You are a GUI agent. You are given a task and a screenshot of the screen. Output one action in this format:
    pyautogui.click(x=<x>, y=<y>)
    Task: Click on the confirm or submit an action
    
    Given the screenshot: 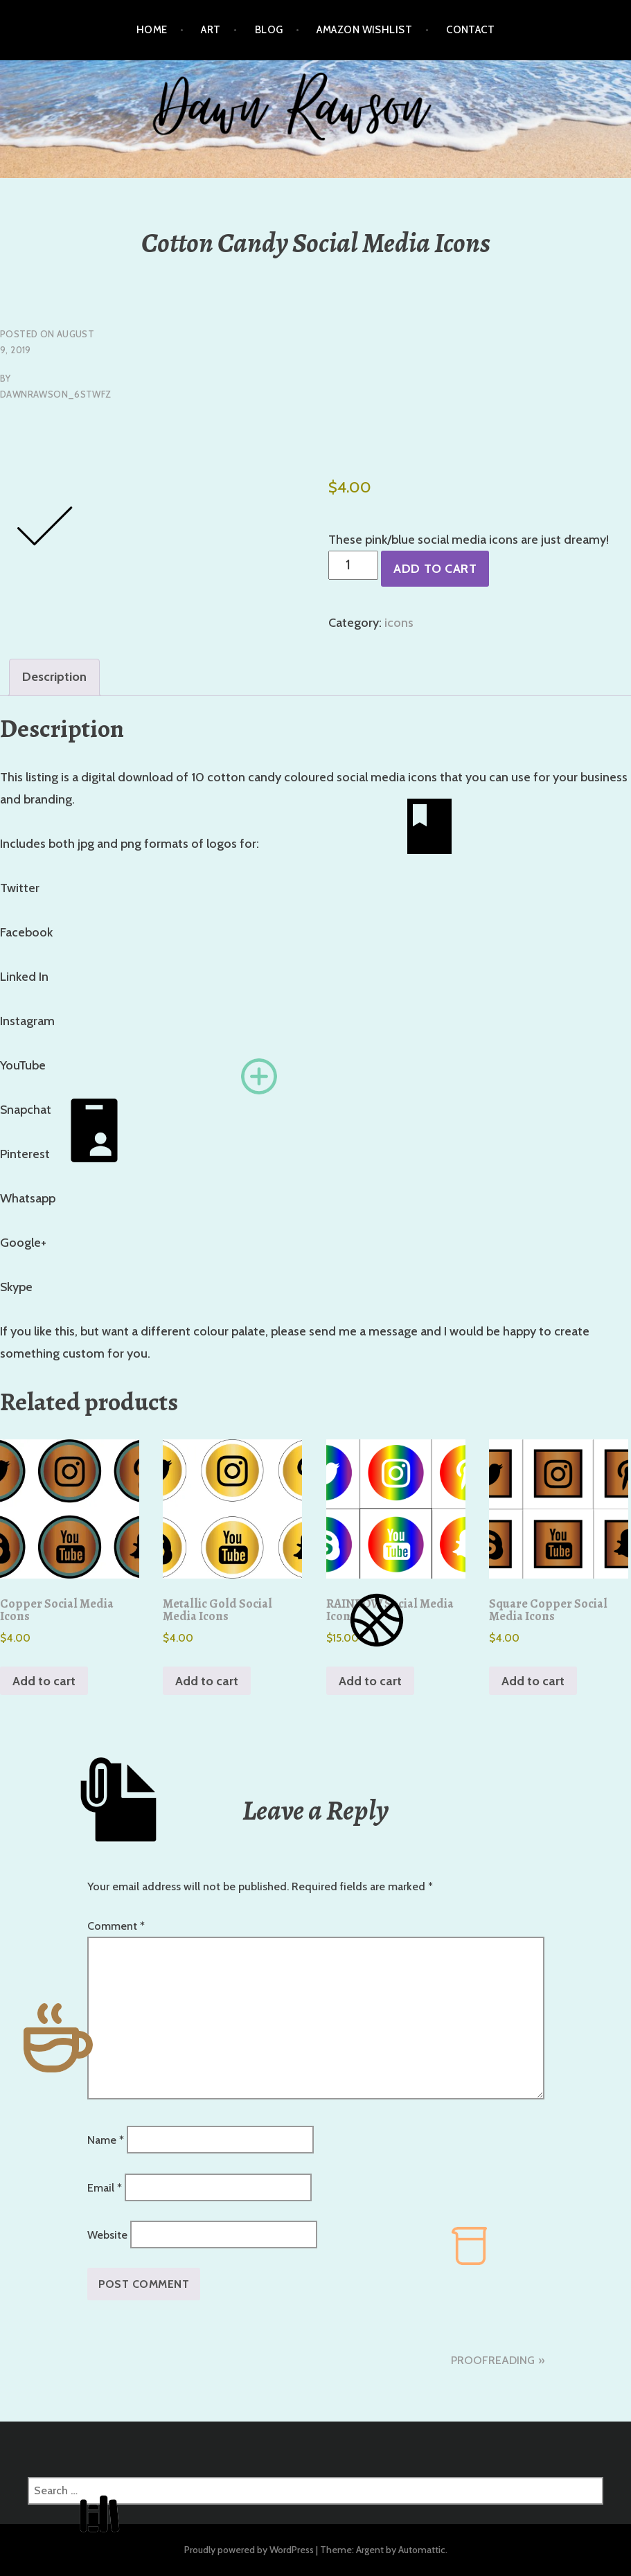 What is the action you would take?
    pyautogui.click(x=44, y=524)
    